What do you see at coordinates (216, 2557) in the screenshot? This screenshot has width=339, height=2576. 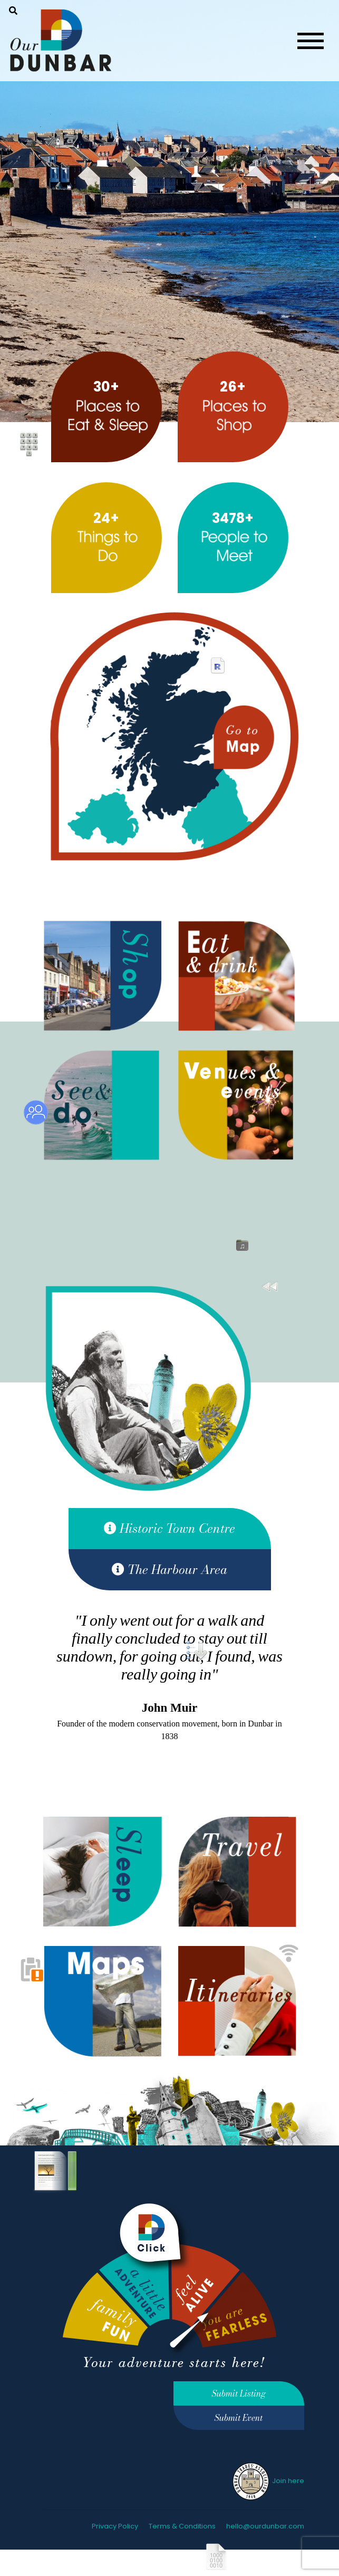 I see `generic binary or data file` at bounding box center [216, 2557].